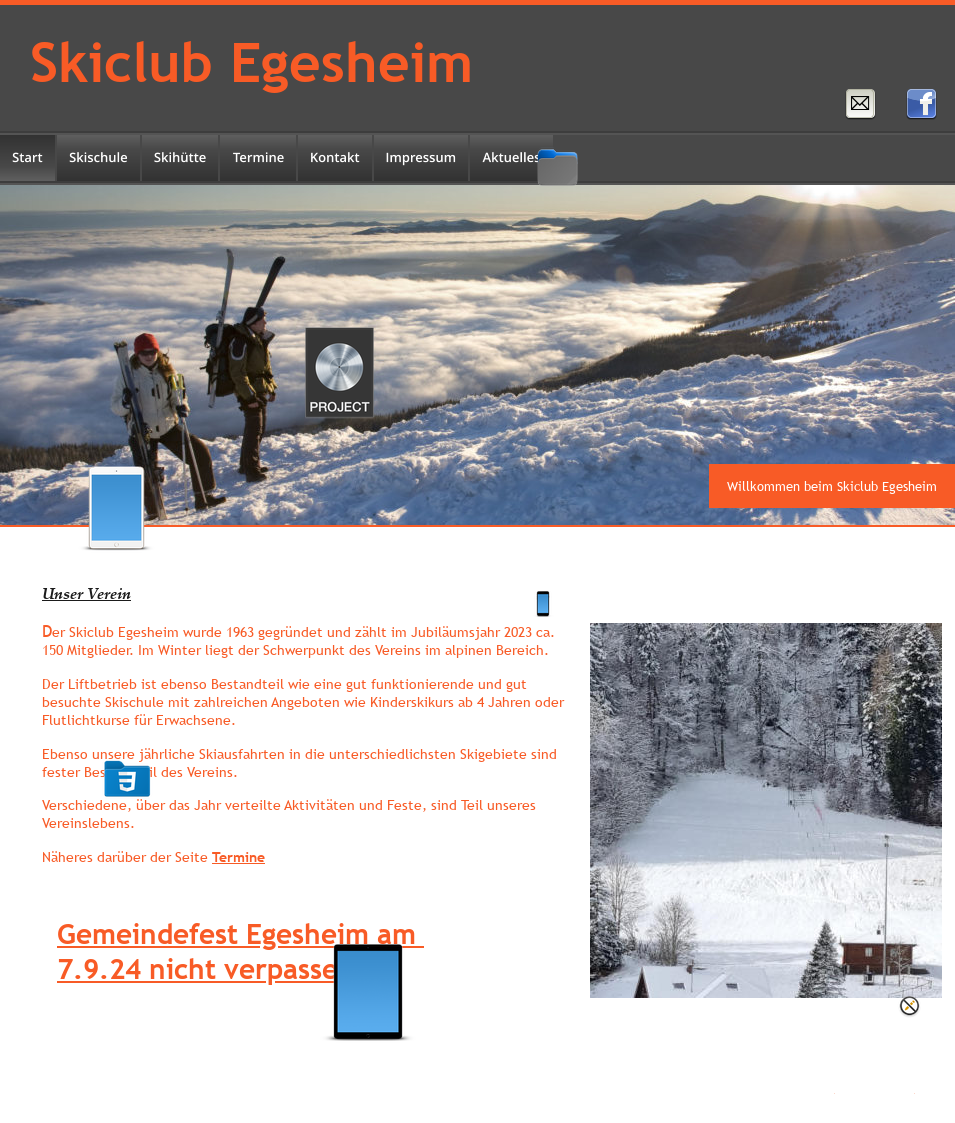 The width and height of the screenshot is (955, 1123). Describe the element at coordinates (557, 167) in the screenshot. I see `open folder to view contents` at that location.